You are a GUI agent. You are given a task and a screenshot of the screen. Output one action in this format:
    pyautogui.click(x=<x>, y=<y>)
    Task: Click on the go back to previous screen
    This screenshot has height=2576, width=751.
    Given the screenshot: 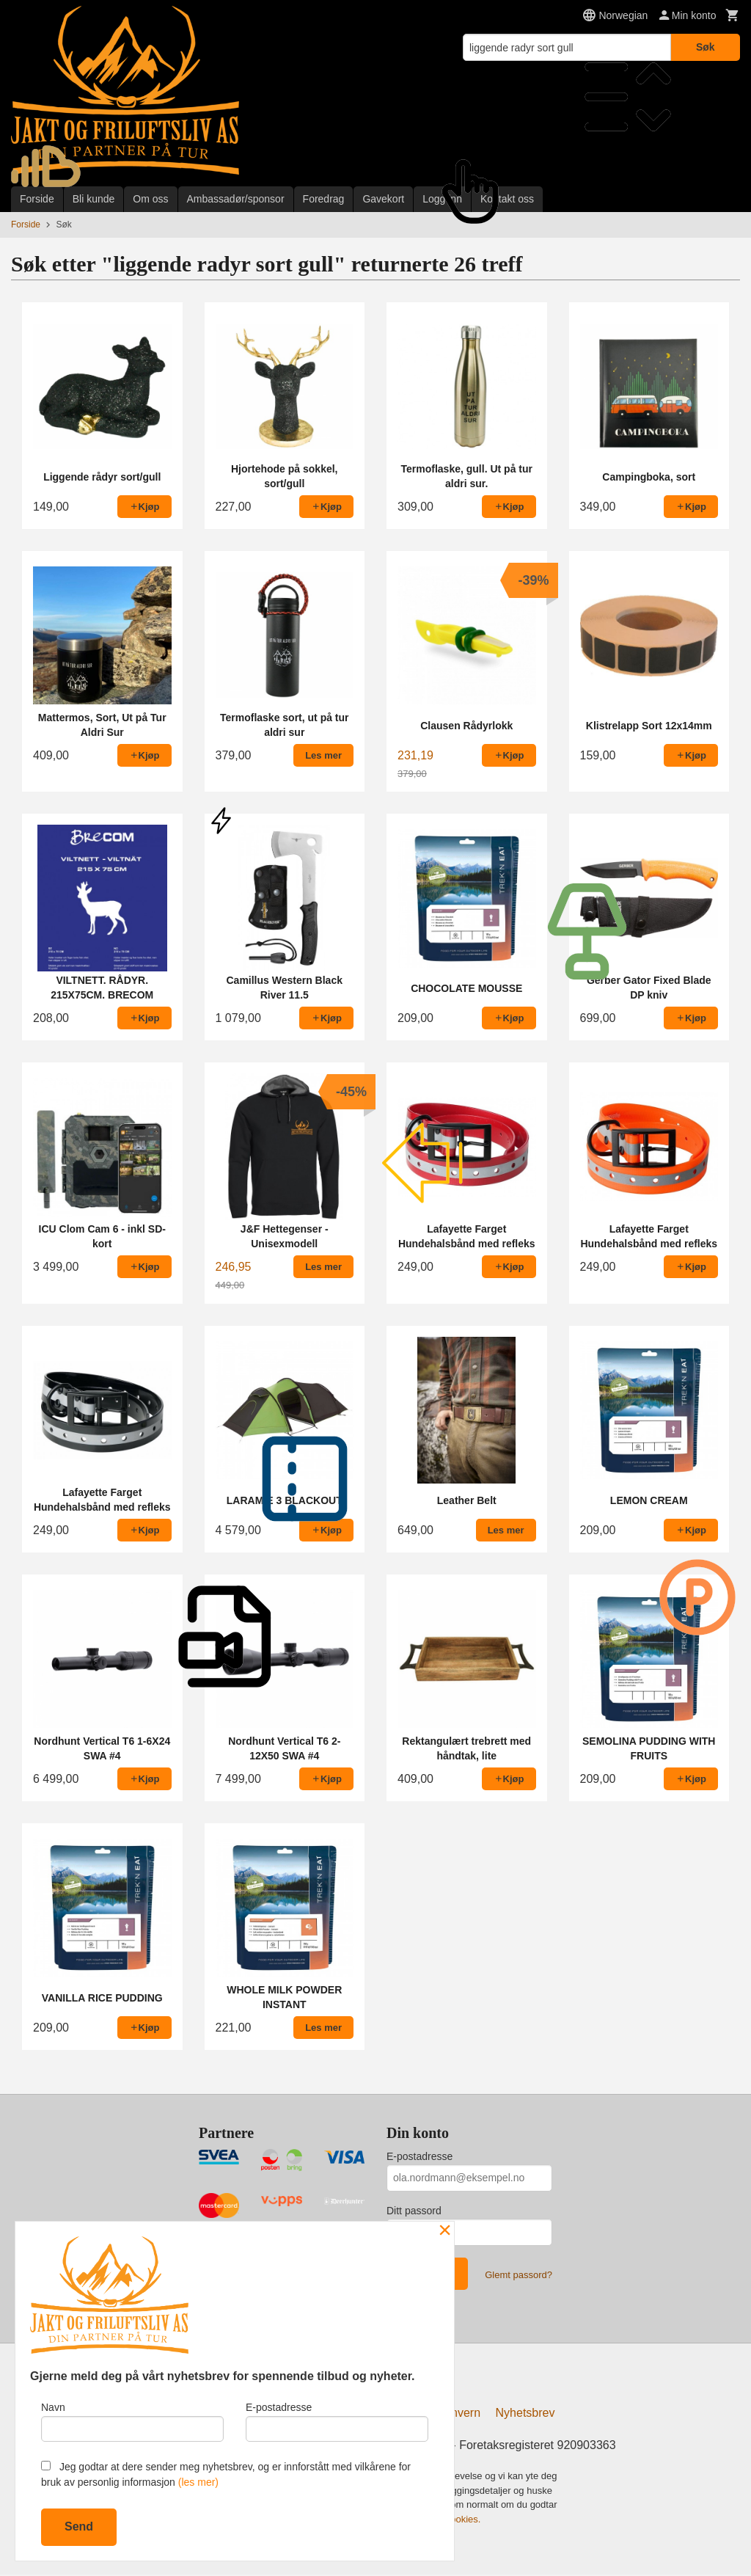 What is the action you would take?
    pyautogui.click(x=425, y=1163)
    